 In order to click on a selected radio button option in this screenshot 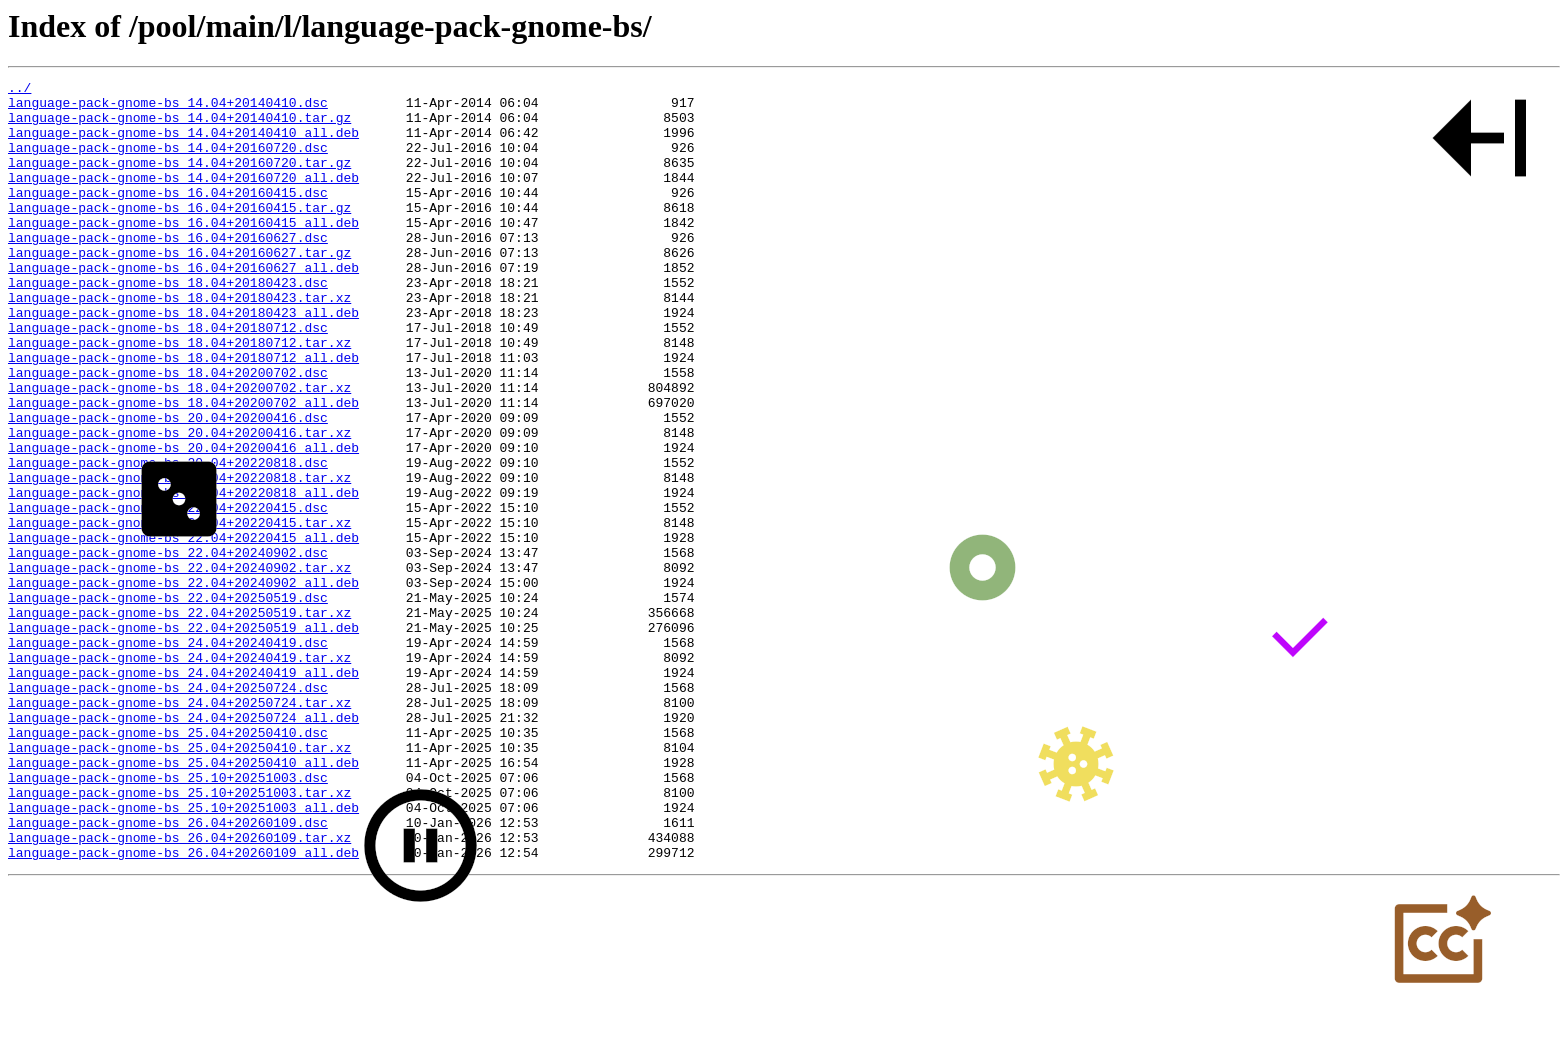, I will do `click(982, 567)`.